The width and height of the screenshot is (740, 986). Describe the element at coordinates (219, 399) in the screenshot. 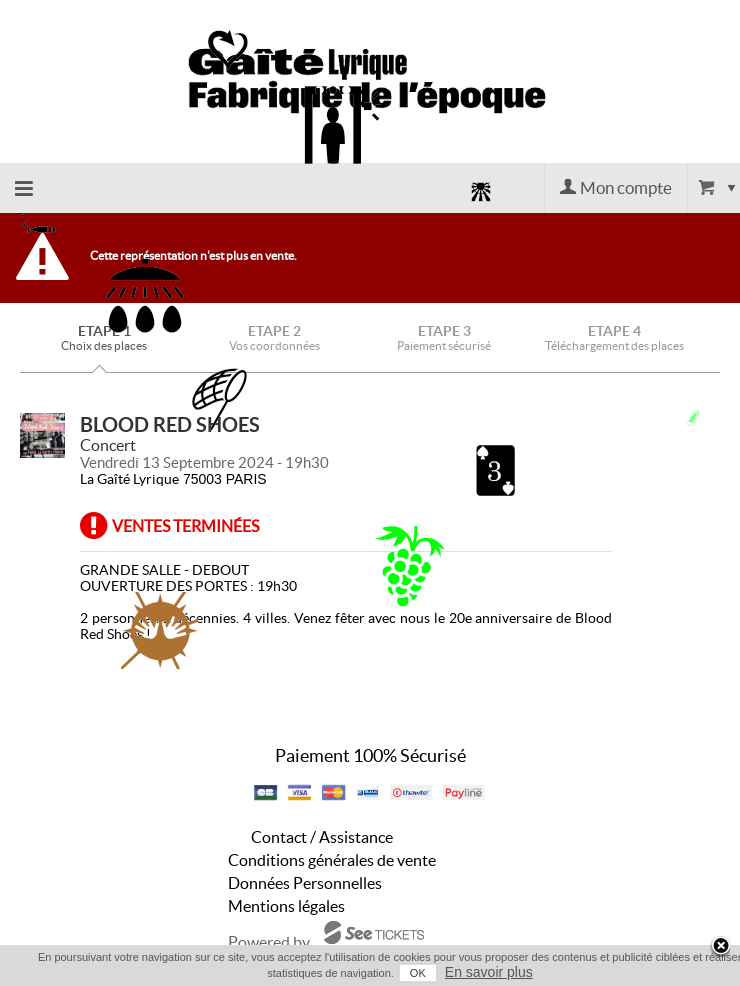

I see `catch bugs or insects in a game` at that location.